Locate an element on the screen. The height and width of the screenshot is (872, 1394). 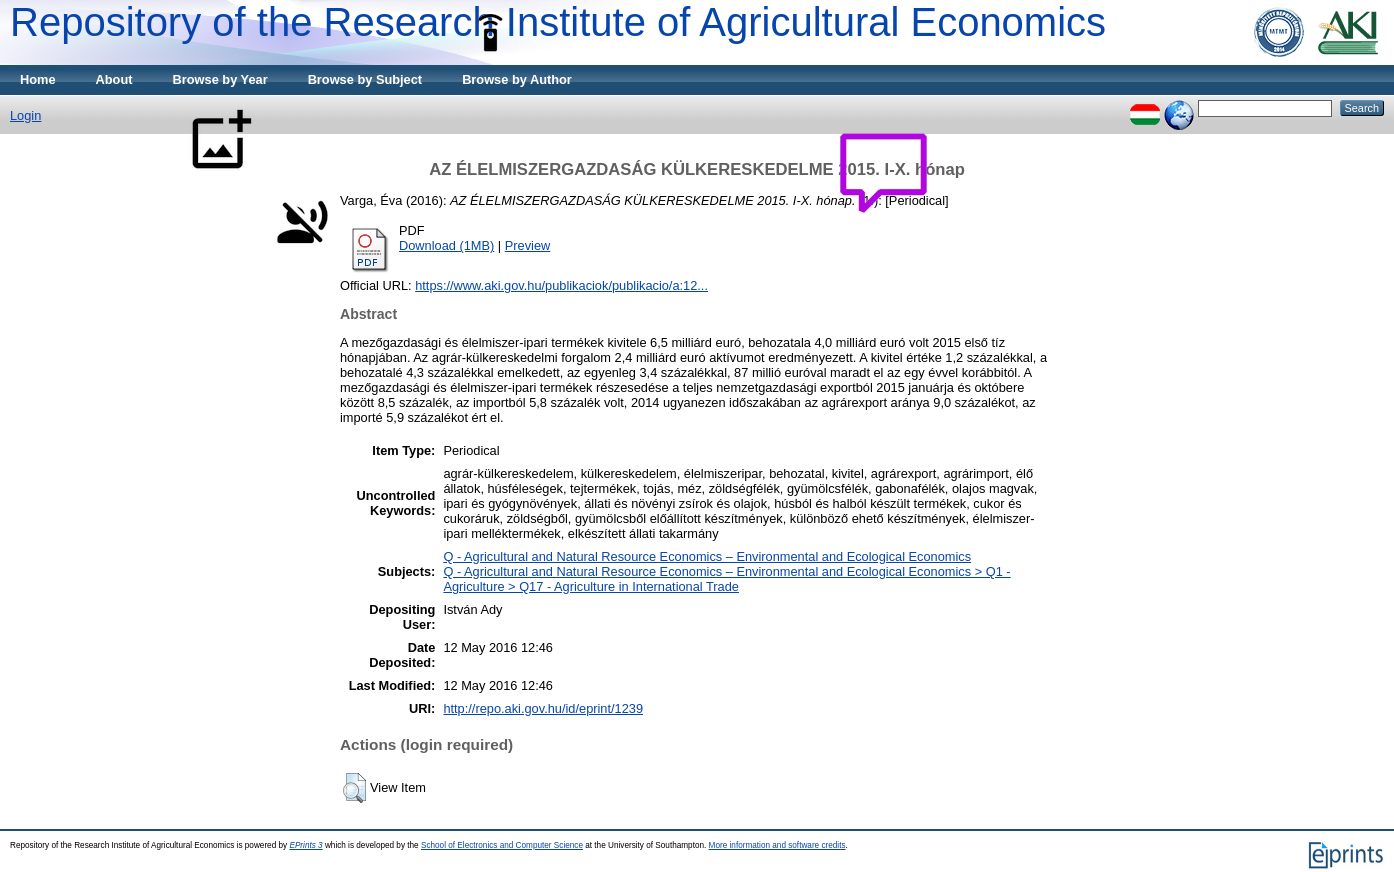
open comments section is located at coordinates (883, 170).